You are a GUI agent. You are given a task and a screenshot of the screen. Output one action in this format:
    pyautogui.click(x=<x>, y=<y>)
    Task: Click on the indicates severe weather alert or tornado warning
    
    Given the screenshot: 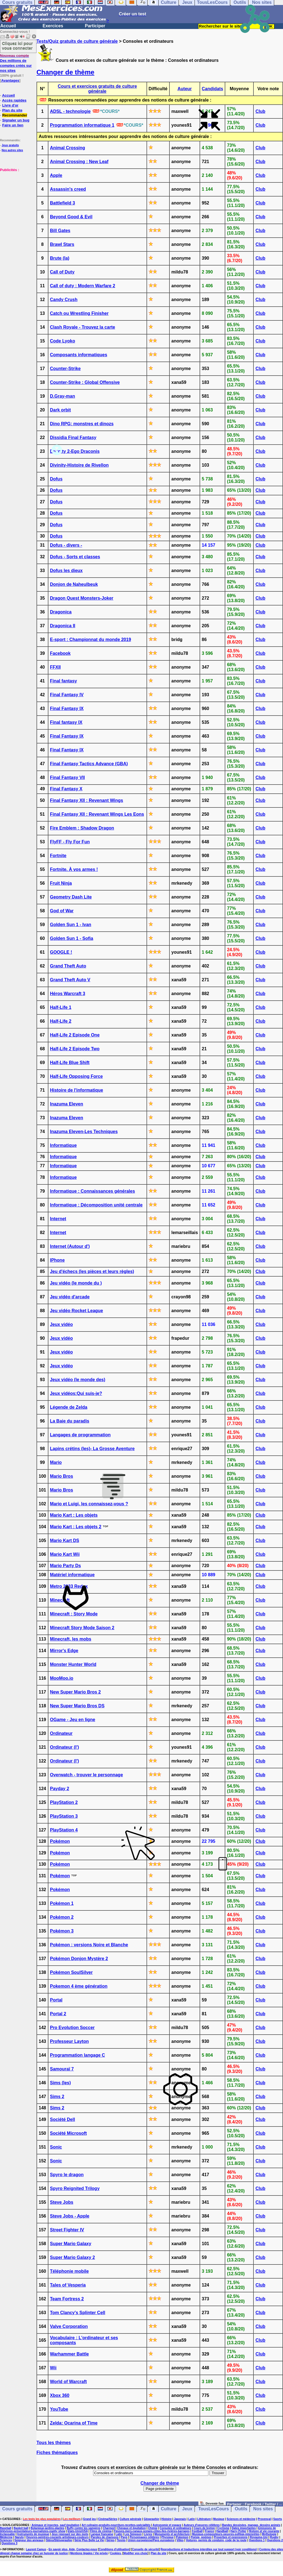 What is the action you would take?
    pyautogui.click(x=113, y=1486)
    